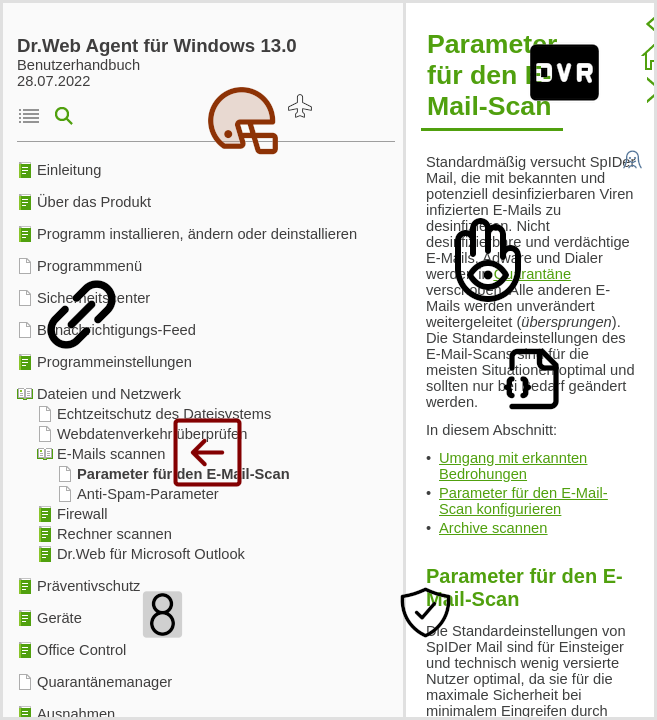 The width and height of the screenshot is (657, 720). What do you see at coordinates (488, 260) in the screenshot?
I see `access hand tracking or gesture recognition settings` at bounding box center [488, 260].